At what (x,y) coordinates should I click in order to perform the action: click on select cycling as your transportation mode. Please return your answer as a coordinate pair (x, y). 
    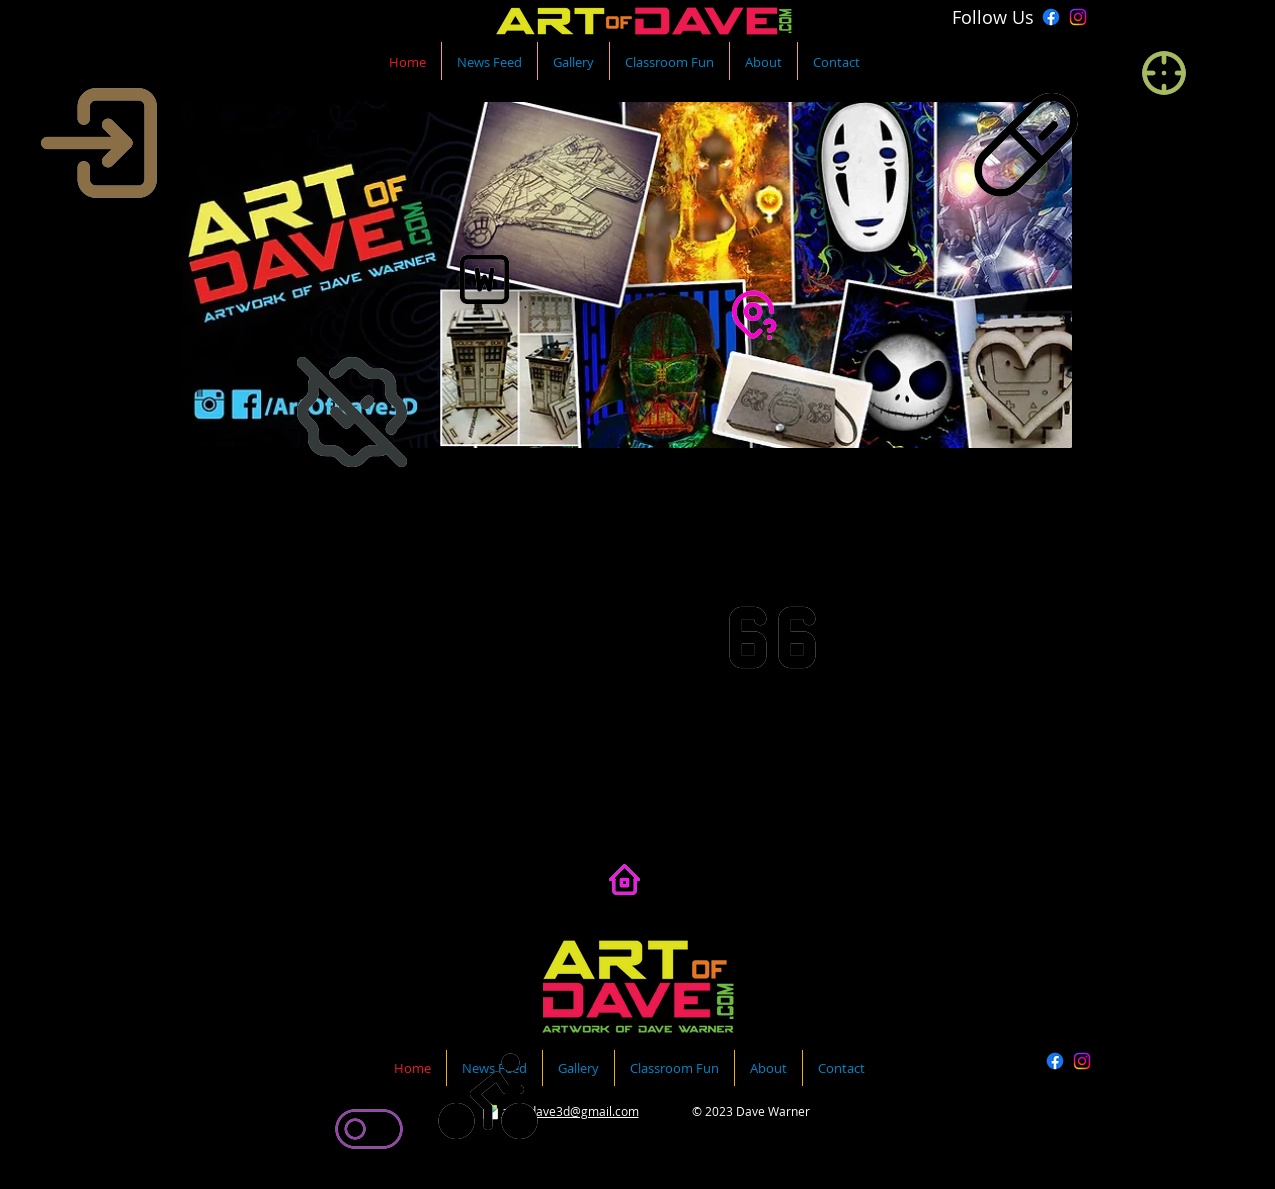
    Looking at the image, I should click on (488, 1094).